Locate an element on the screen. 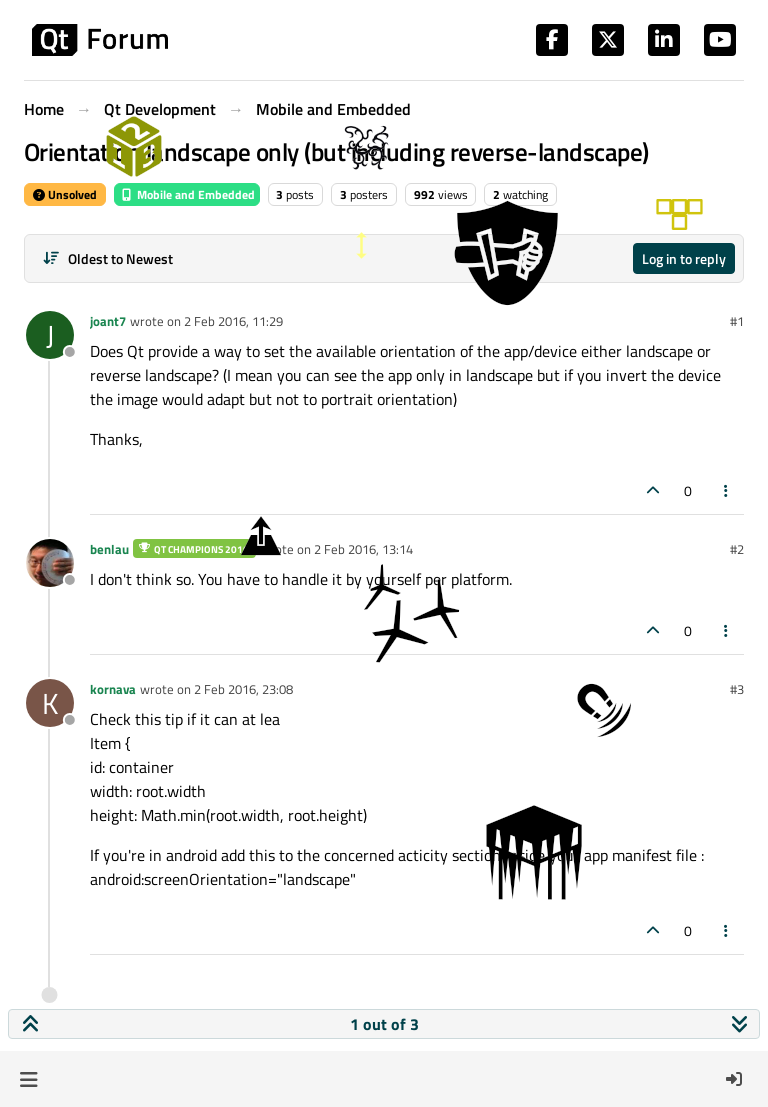  roll dice or generate random number is located at coordinates (134, 147).